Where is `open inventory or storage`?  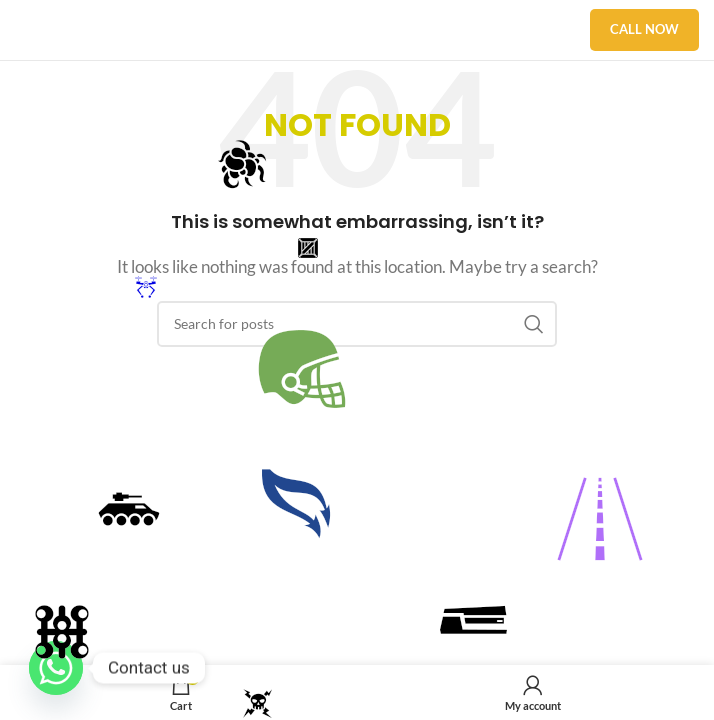
open inventory or storage is located at coordinates (308, 248).